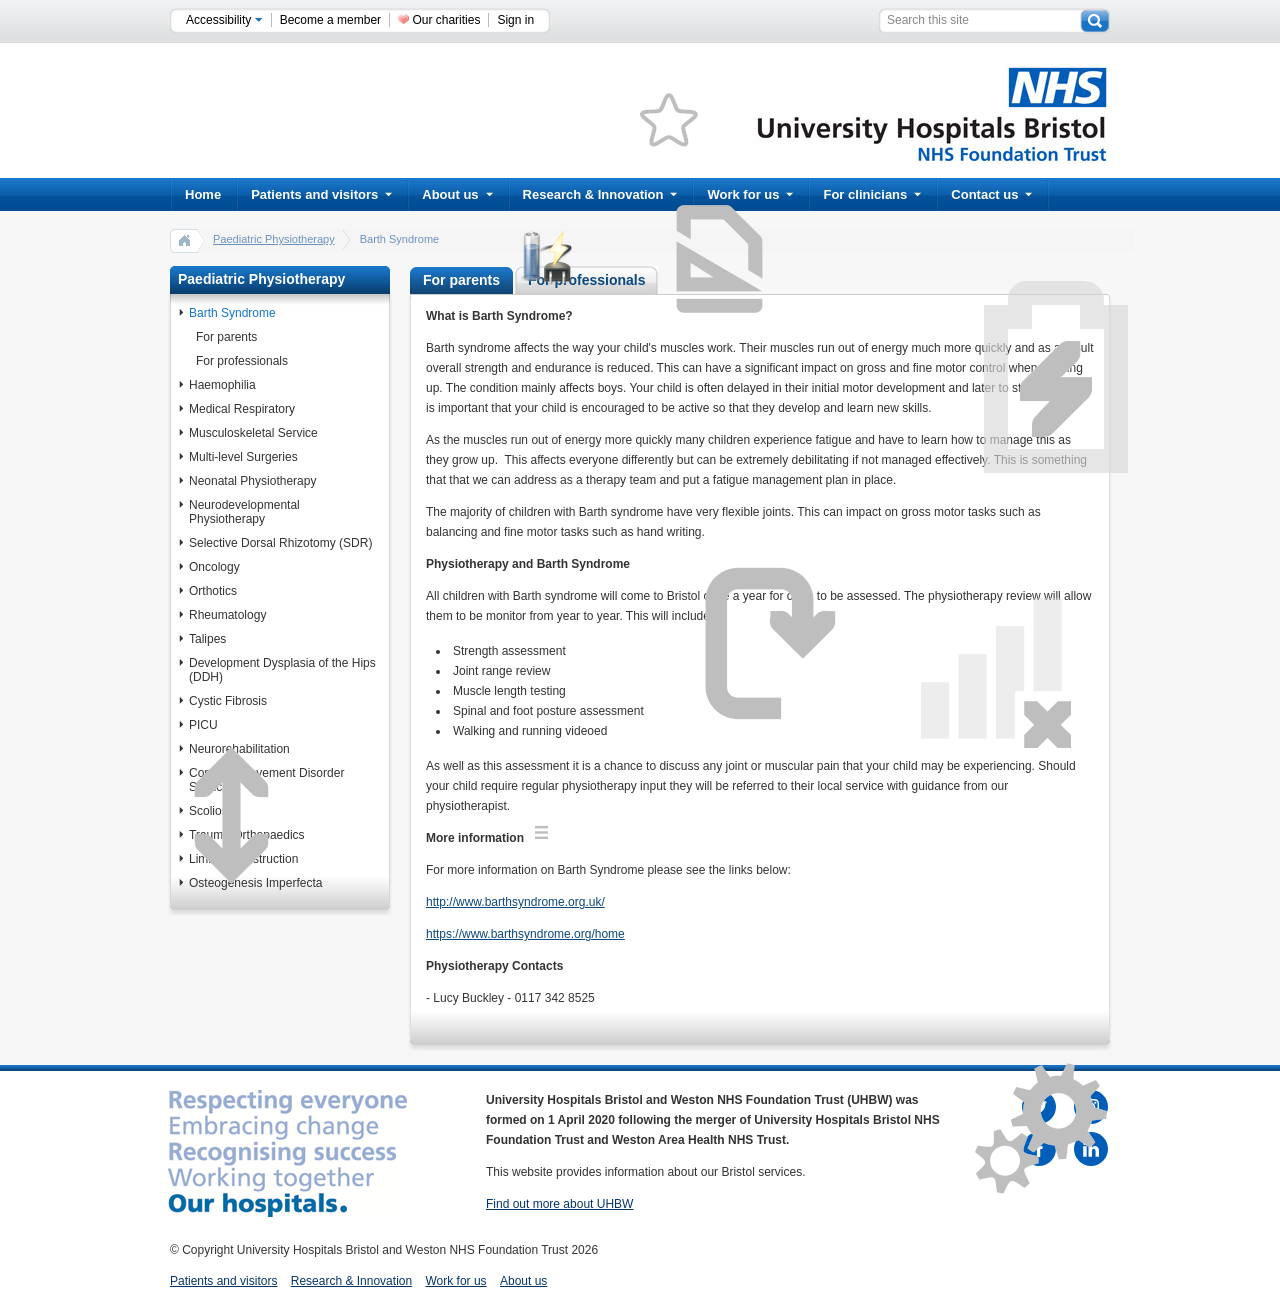  What do you see at coordinates (669, 122) in the screenshot?
I see `item is not marked as a favorite` at bounding box center [669, 122].